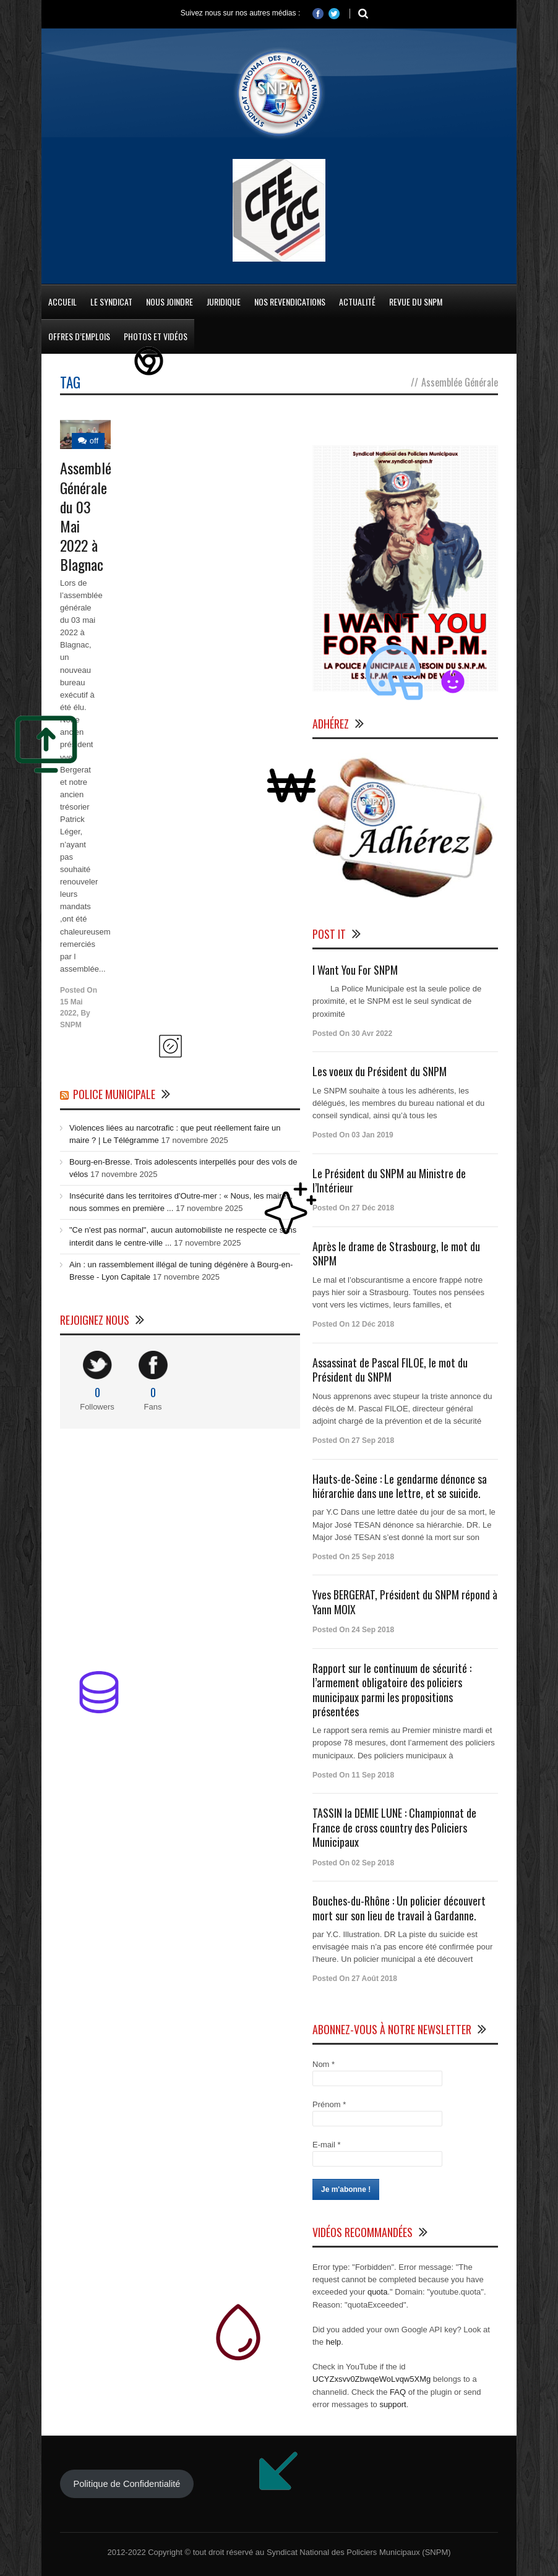 The height and width of the screenshot is (2576, 558). Describe the element at coordinates (170, 1046) in the screenshot. I see `access laundry or appliance controls` at that location.